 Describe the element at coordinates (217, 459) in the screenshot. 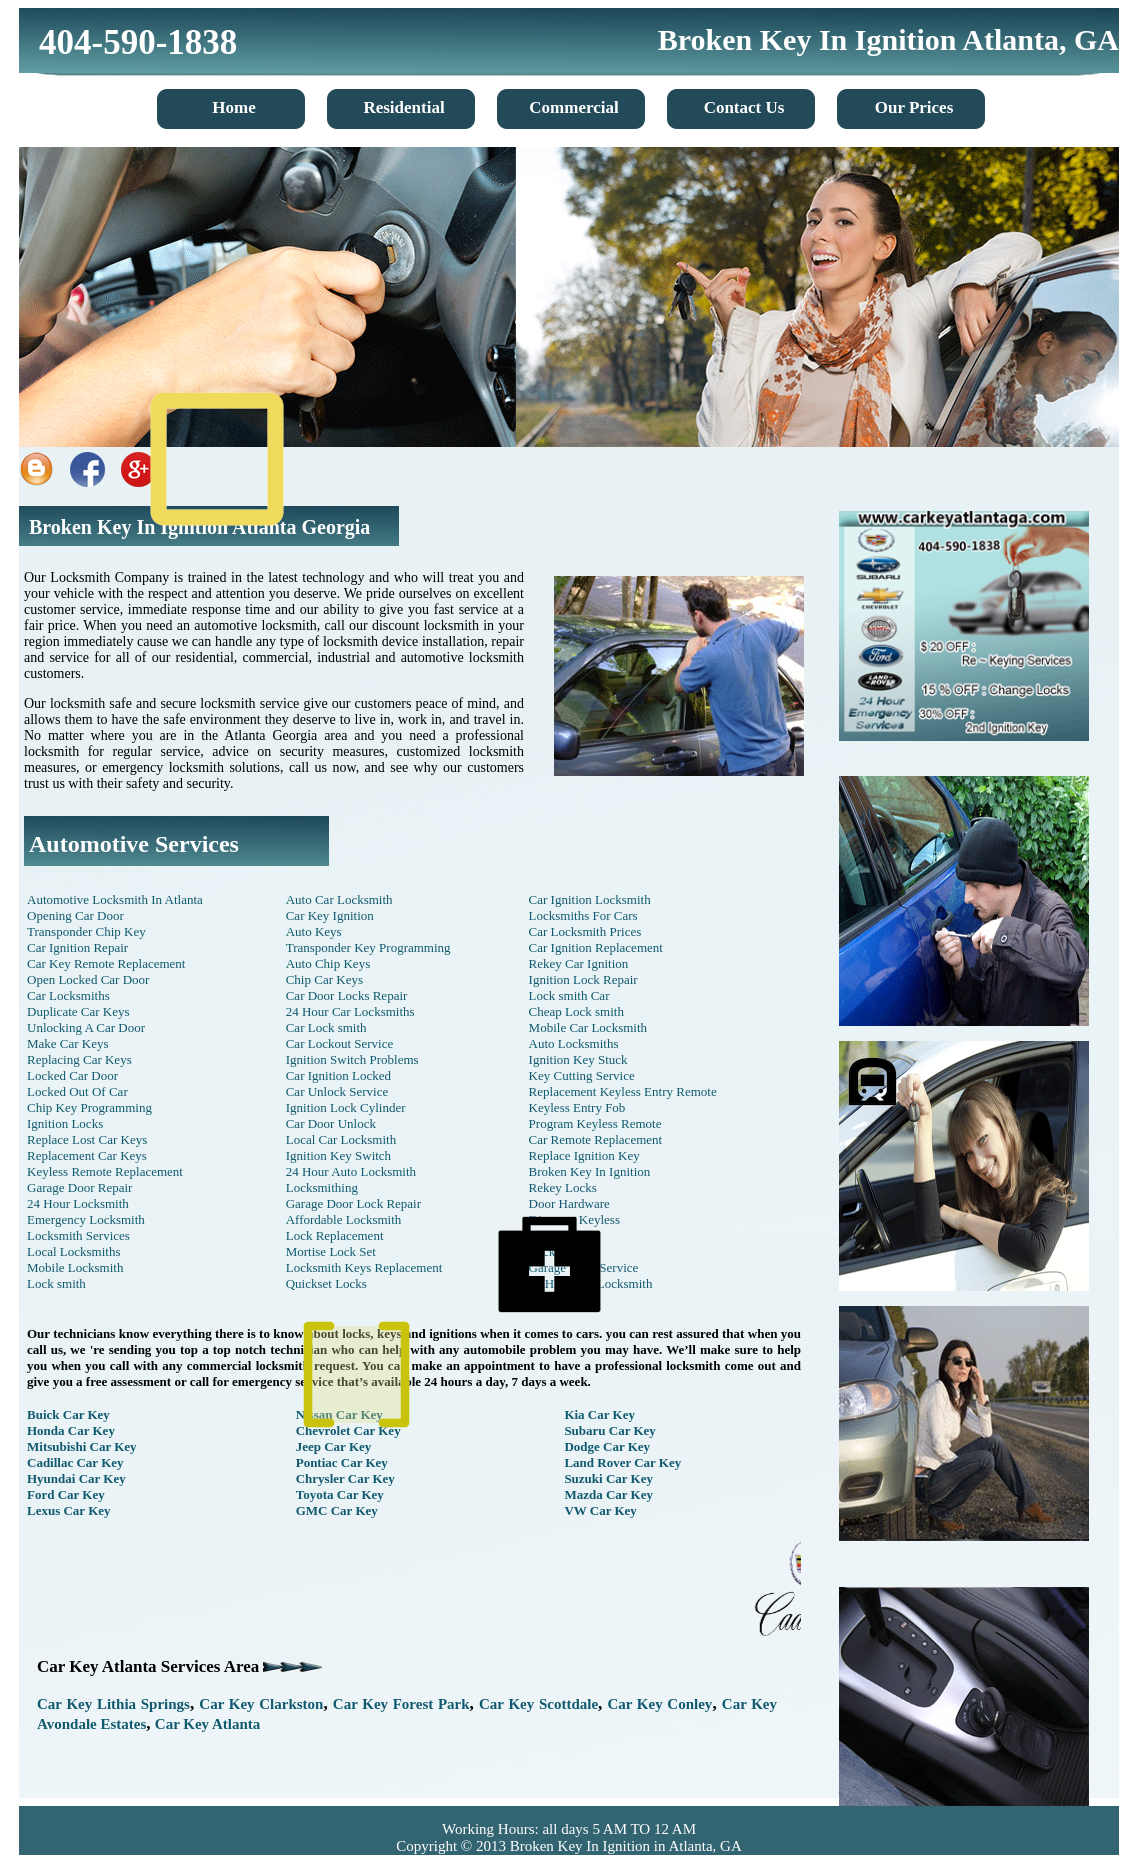

I see `stop media playback` at that location.